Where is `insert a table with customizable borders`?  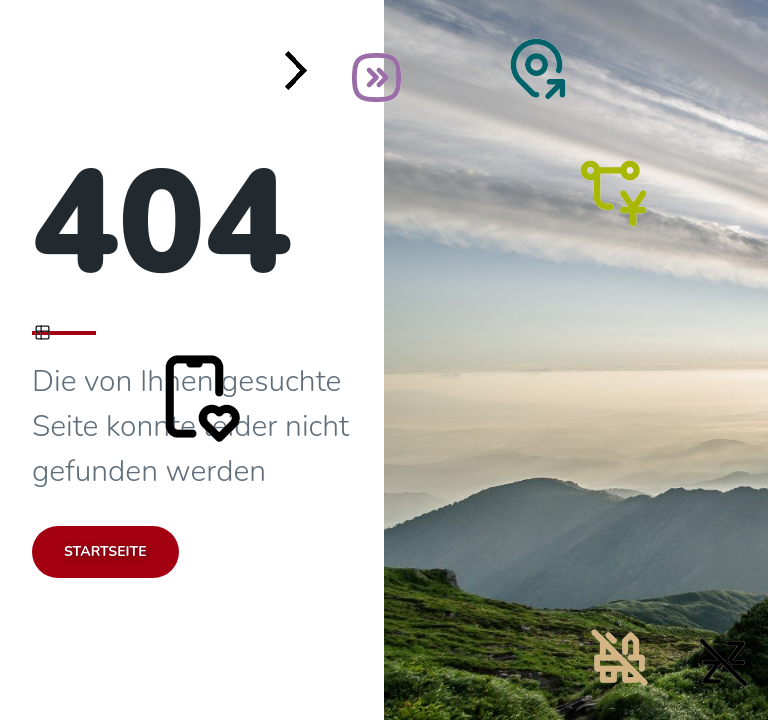
insert a table with customizable borders is located at coordinates (42, 332).